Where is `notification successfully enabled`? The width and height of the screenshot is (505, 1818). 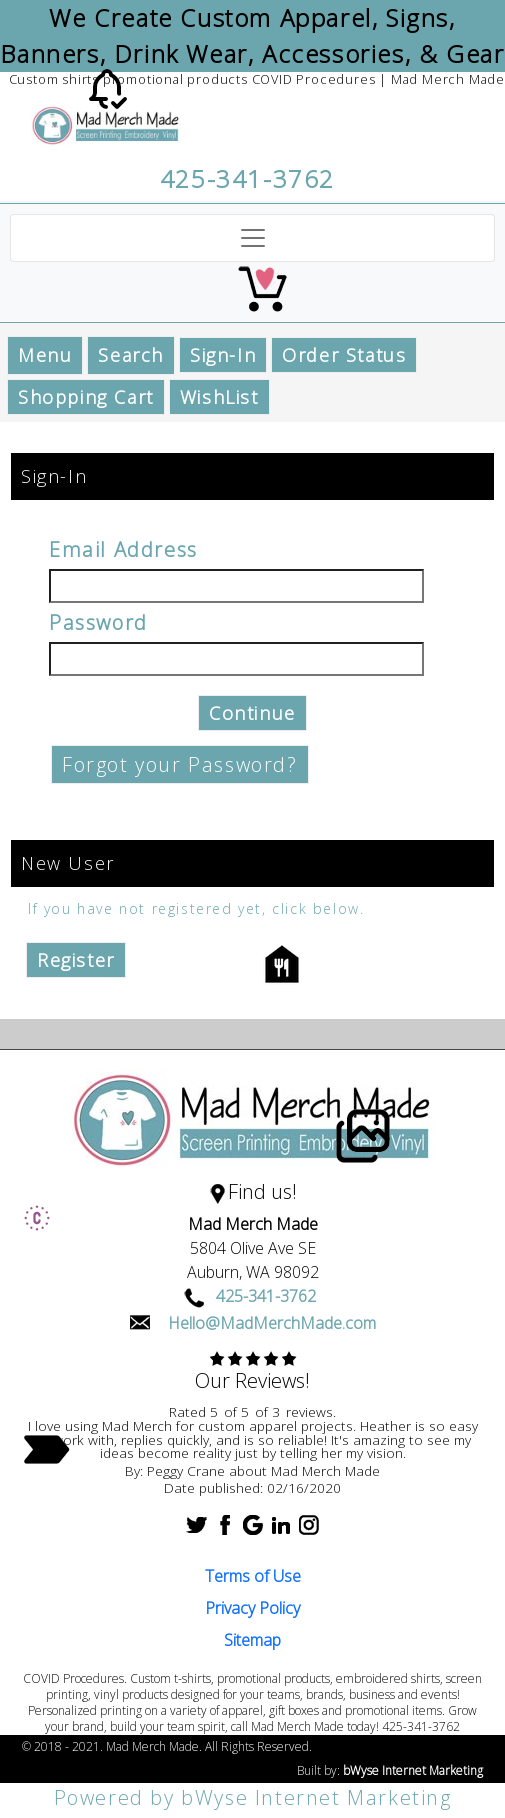 notification successfully enabled is located at coordinates (107, 89).